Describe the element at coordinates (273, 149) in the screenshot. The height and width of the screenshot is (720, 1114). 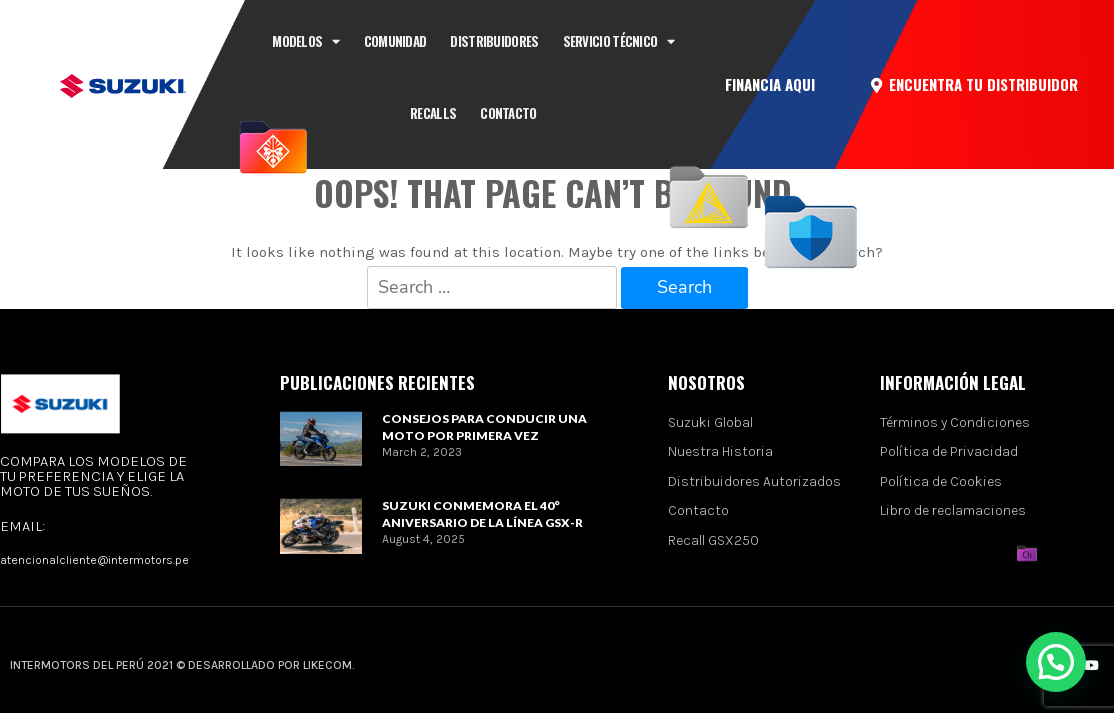
I see `open HP Omen gaming software folder` at that location.